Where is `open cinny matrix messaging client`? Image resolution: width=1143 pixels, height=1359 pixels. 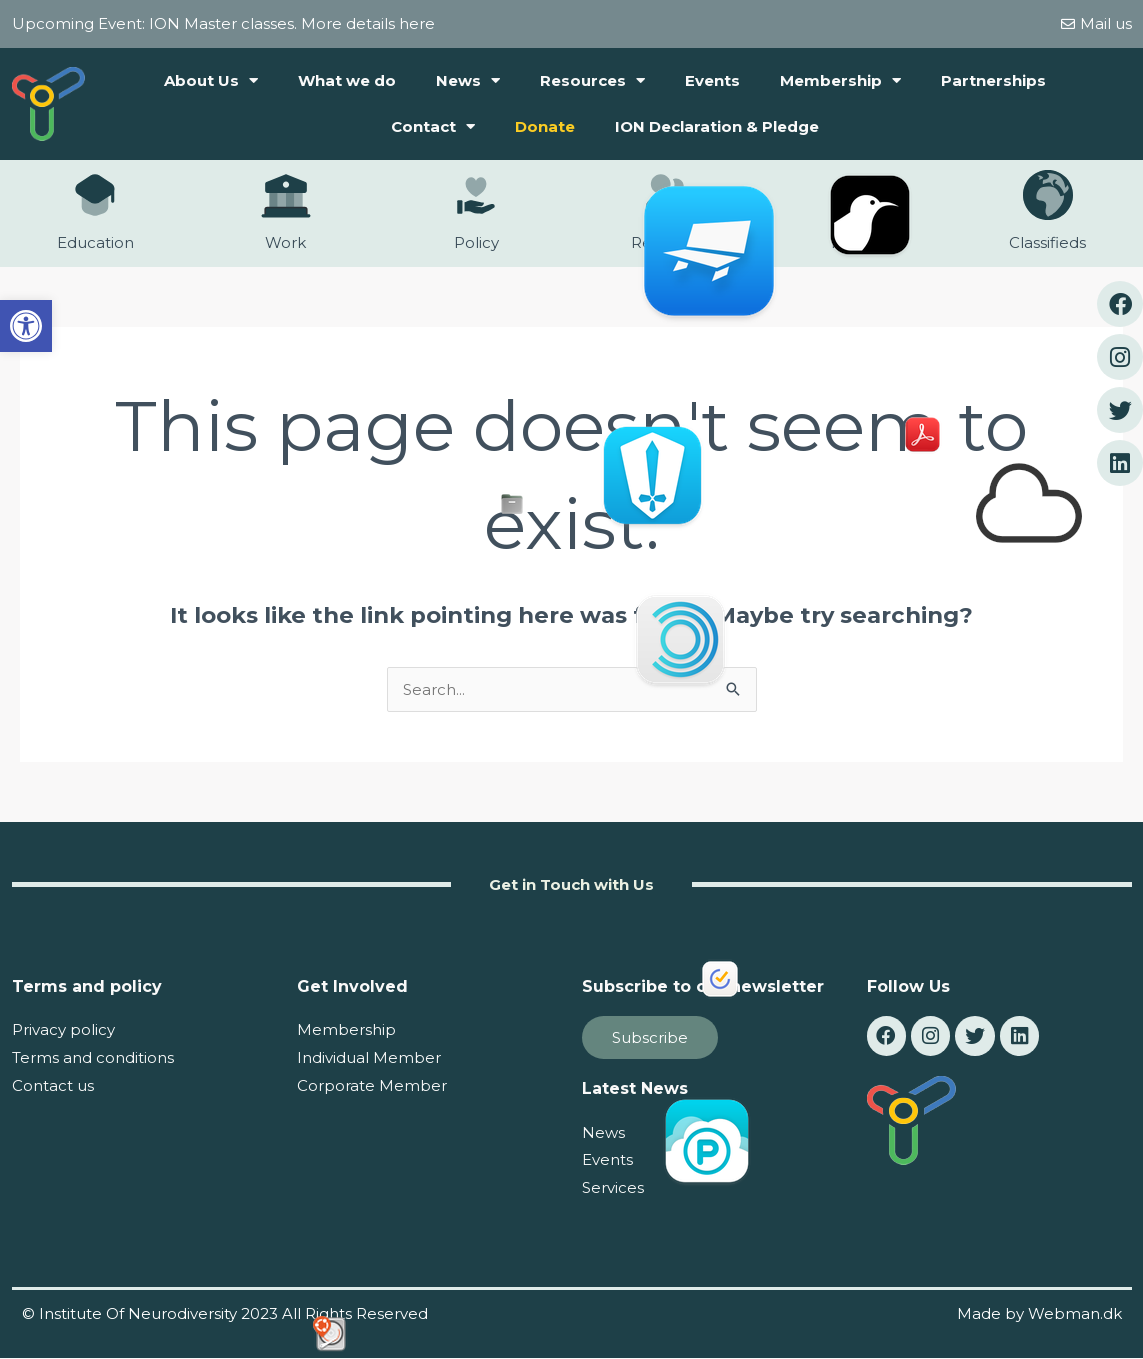
open cinny matrix messaging client is located at coordinates (870, 215).